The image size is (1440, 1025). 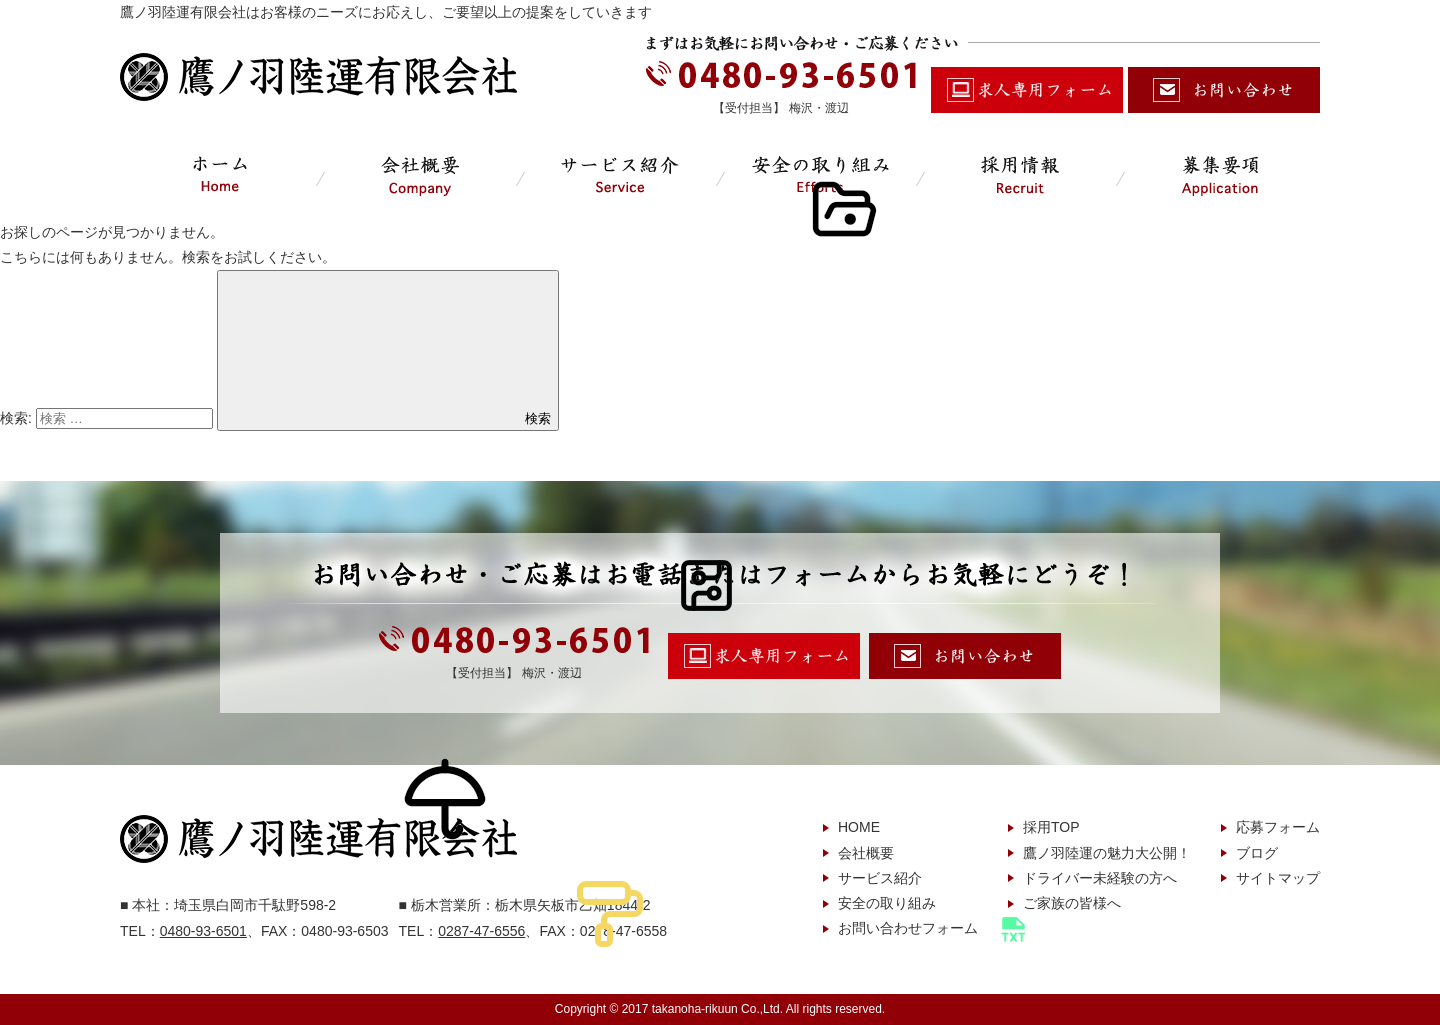 What do you see at coordinates (445, 799) in the screenshot?
I see `view weather protection or rain forecast` at bounding box center [445, 799].